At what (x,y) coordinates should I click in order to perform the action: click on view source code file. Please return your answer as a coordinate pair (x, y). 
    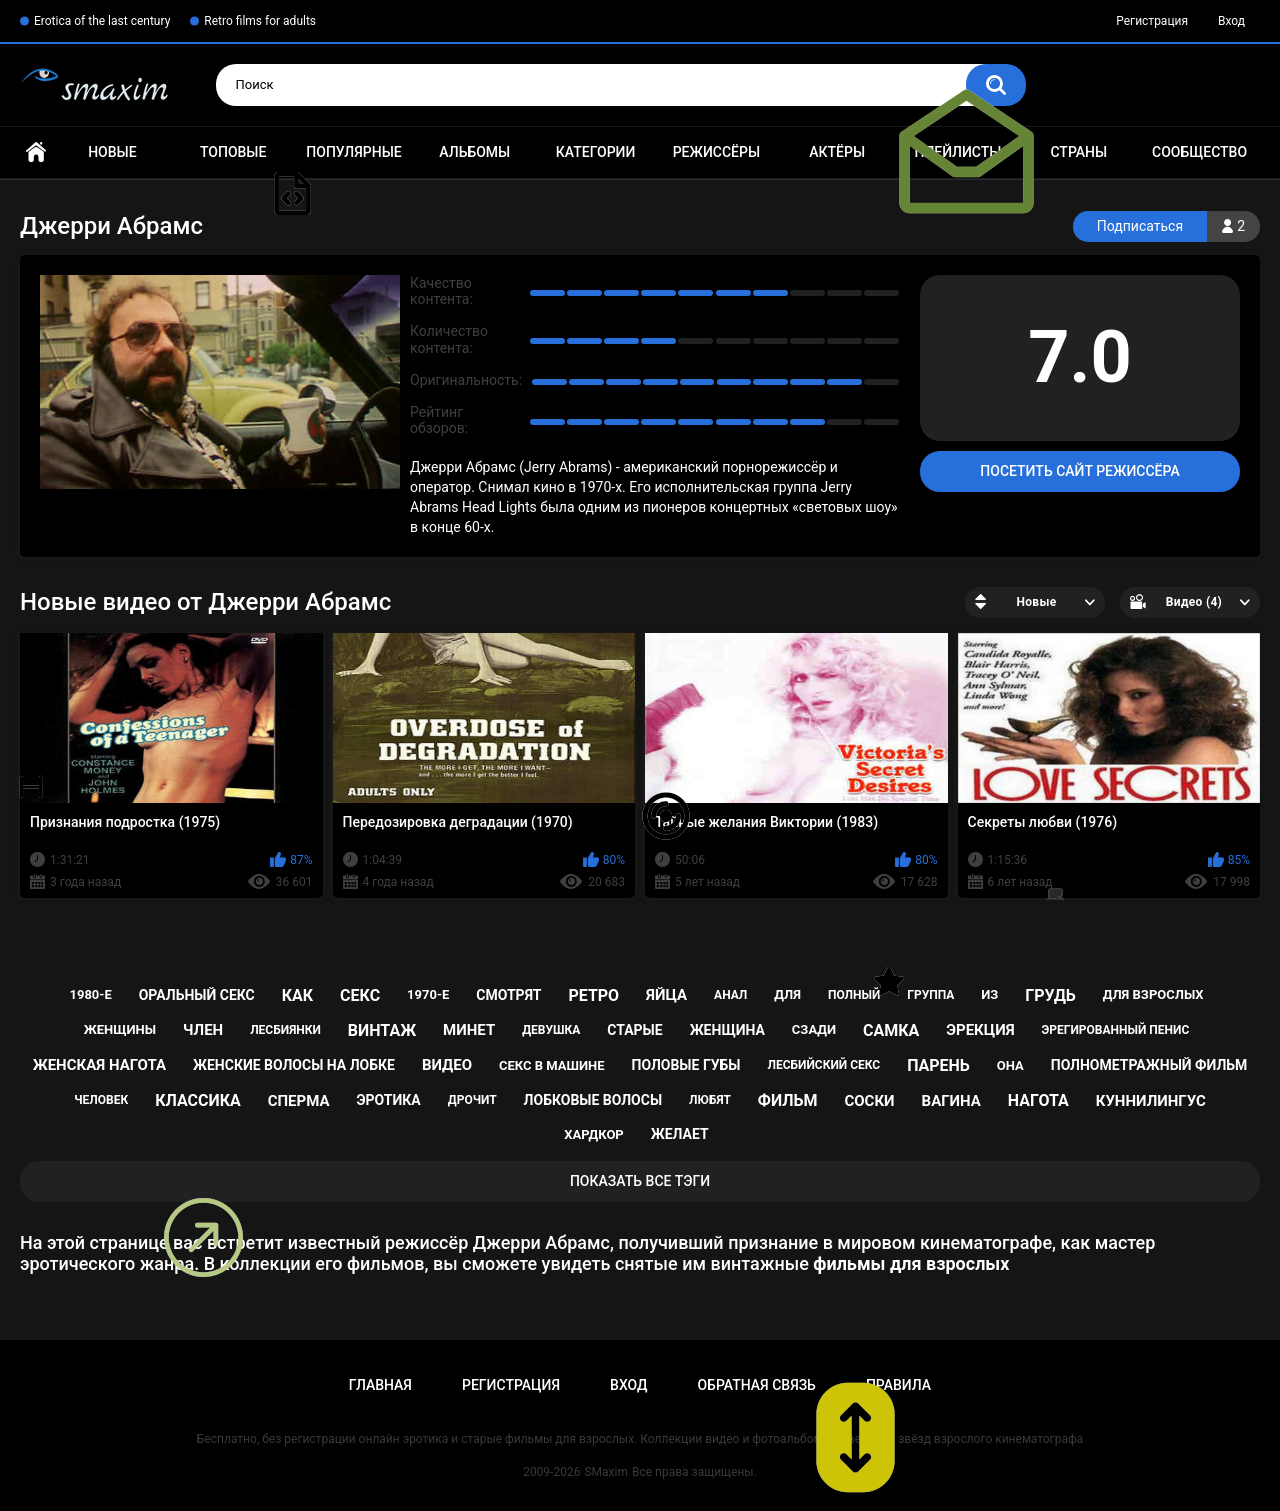
    Looking at the image, I should click on (292, 193).